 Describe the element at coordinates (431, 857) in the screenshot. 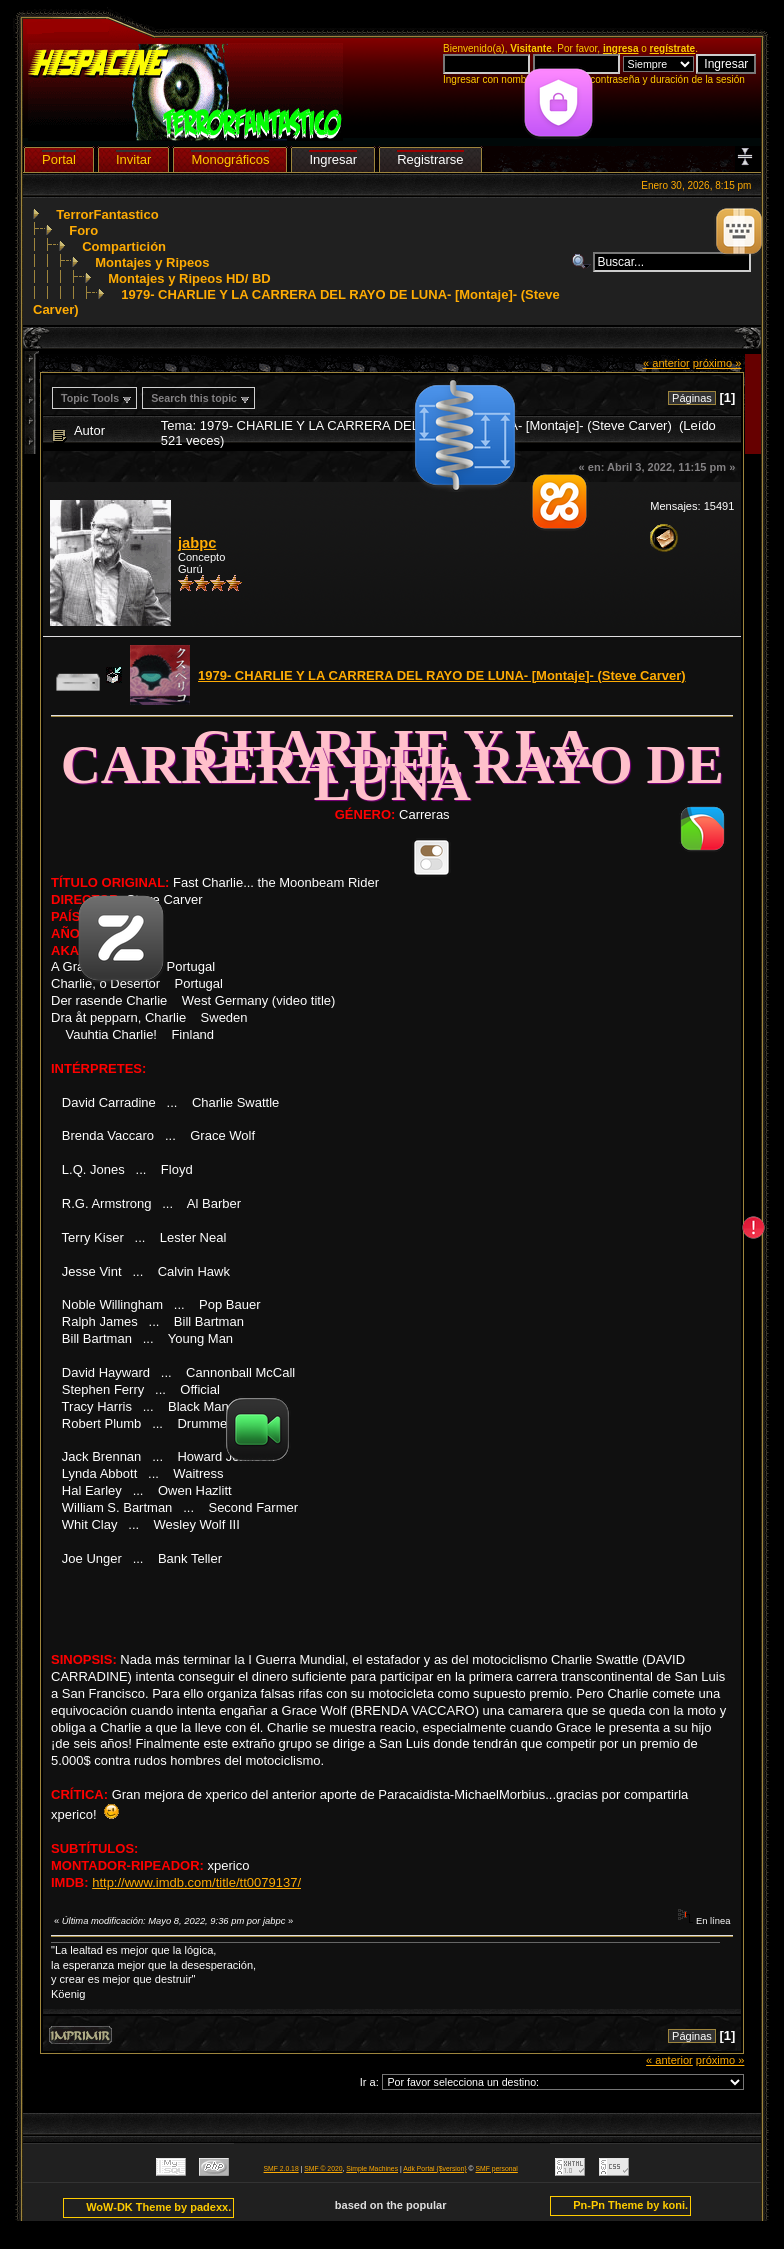

I see `open system tweaks or settings customization` at that location.